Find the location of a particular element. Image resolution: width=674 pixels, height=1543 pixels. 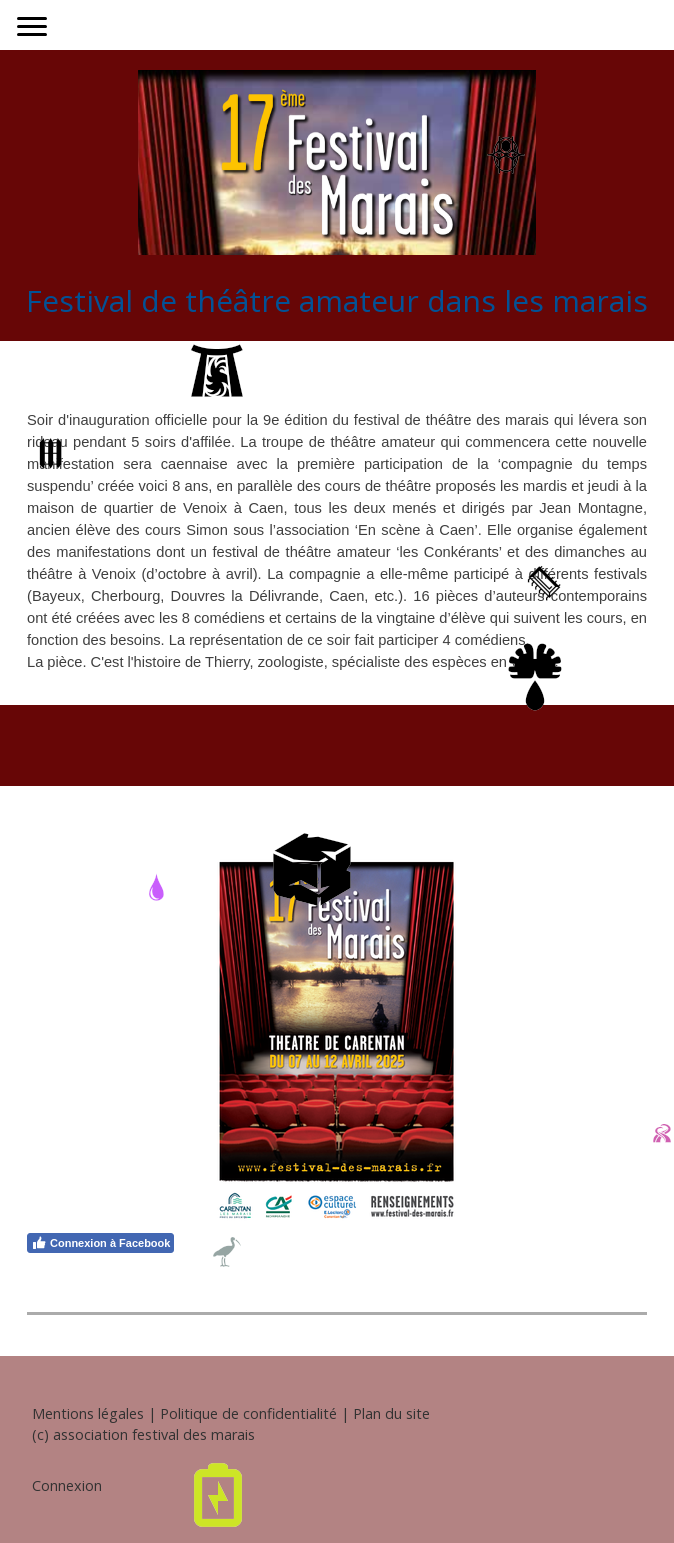

enter a magic portal or dimensional gateway is located at coordinates (217, 371).